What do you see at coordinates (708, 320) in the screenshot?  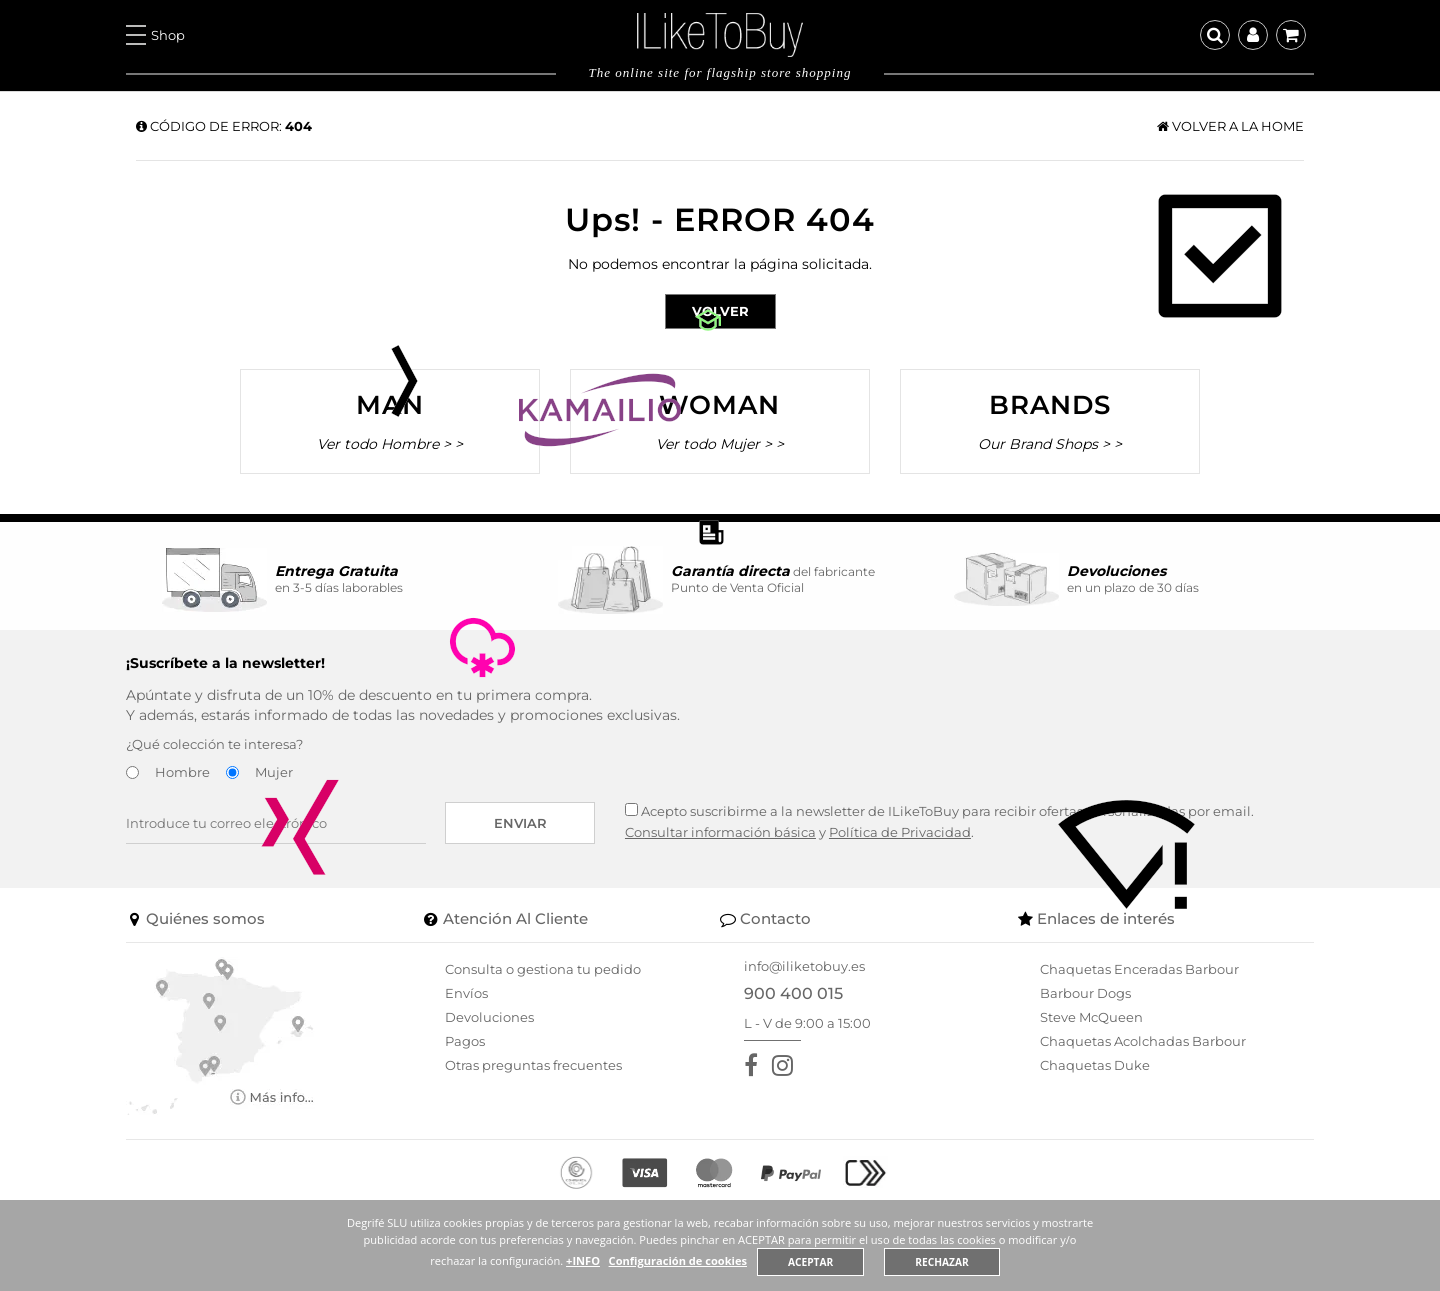 I see `access education or learning section` at bounding box center [708, 320].